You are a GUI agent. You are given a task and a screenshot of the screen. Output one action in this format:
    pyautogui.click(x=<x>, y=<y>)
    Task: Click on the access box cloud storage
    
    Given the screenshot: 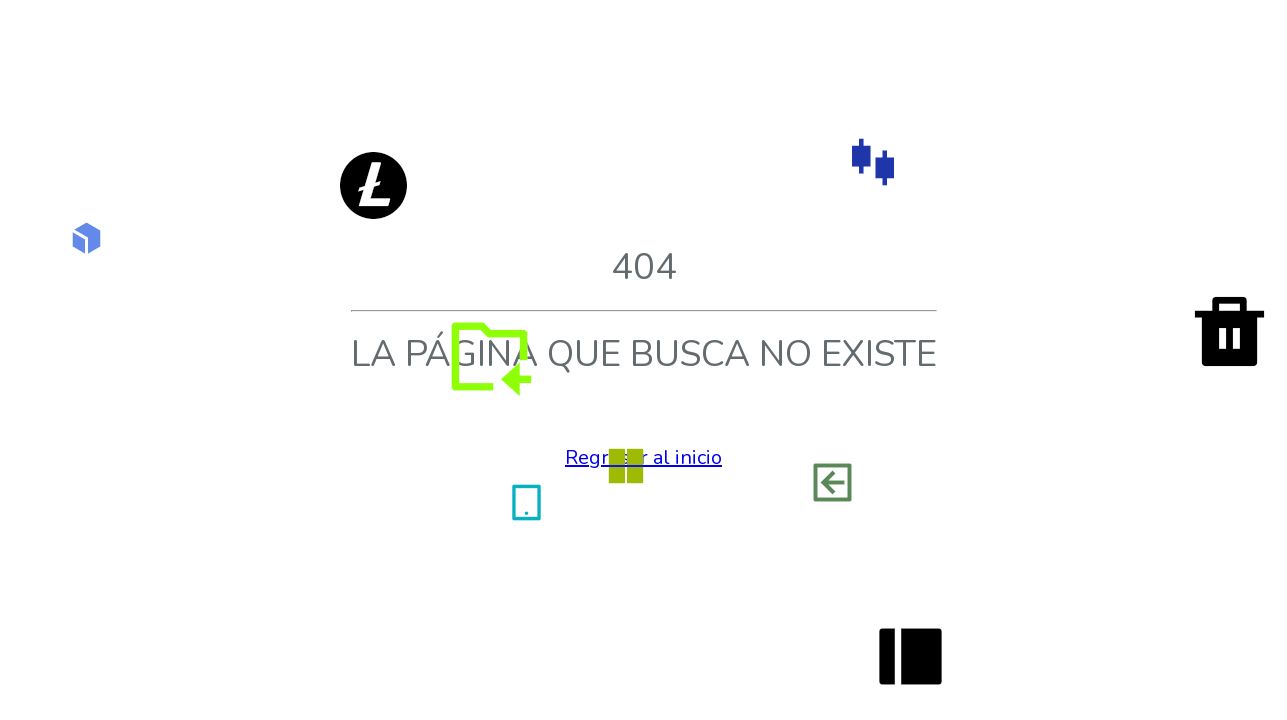 What is the action you would take?
    pyautogui.click(x=86, y=238)
    